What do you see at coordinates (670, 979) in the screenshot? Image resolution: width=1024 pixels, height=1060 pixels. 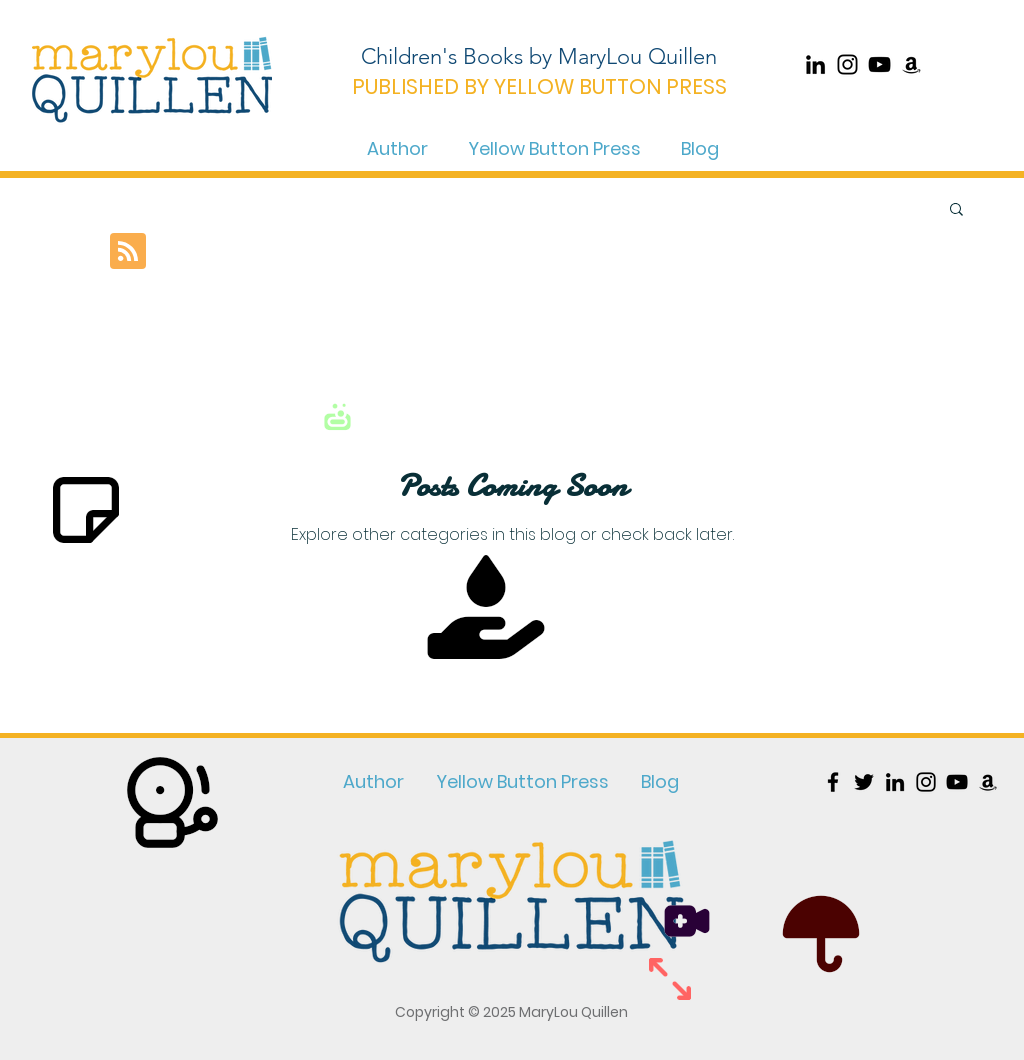 I see `expand to fullscreen mode` at bounding box center [670, 979].